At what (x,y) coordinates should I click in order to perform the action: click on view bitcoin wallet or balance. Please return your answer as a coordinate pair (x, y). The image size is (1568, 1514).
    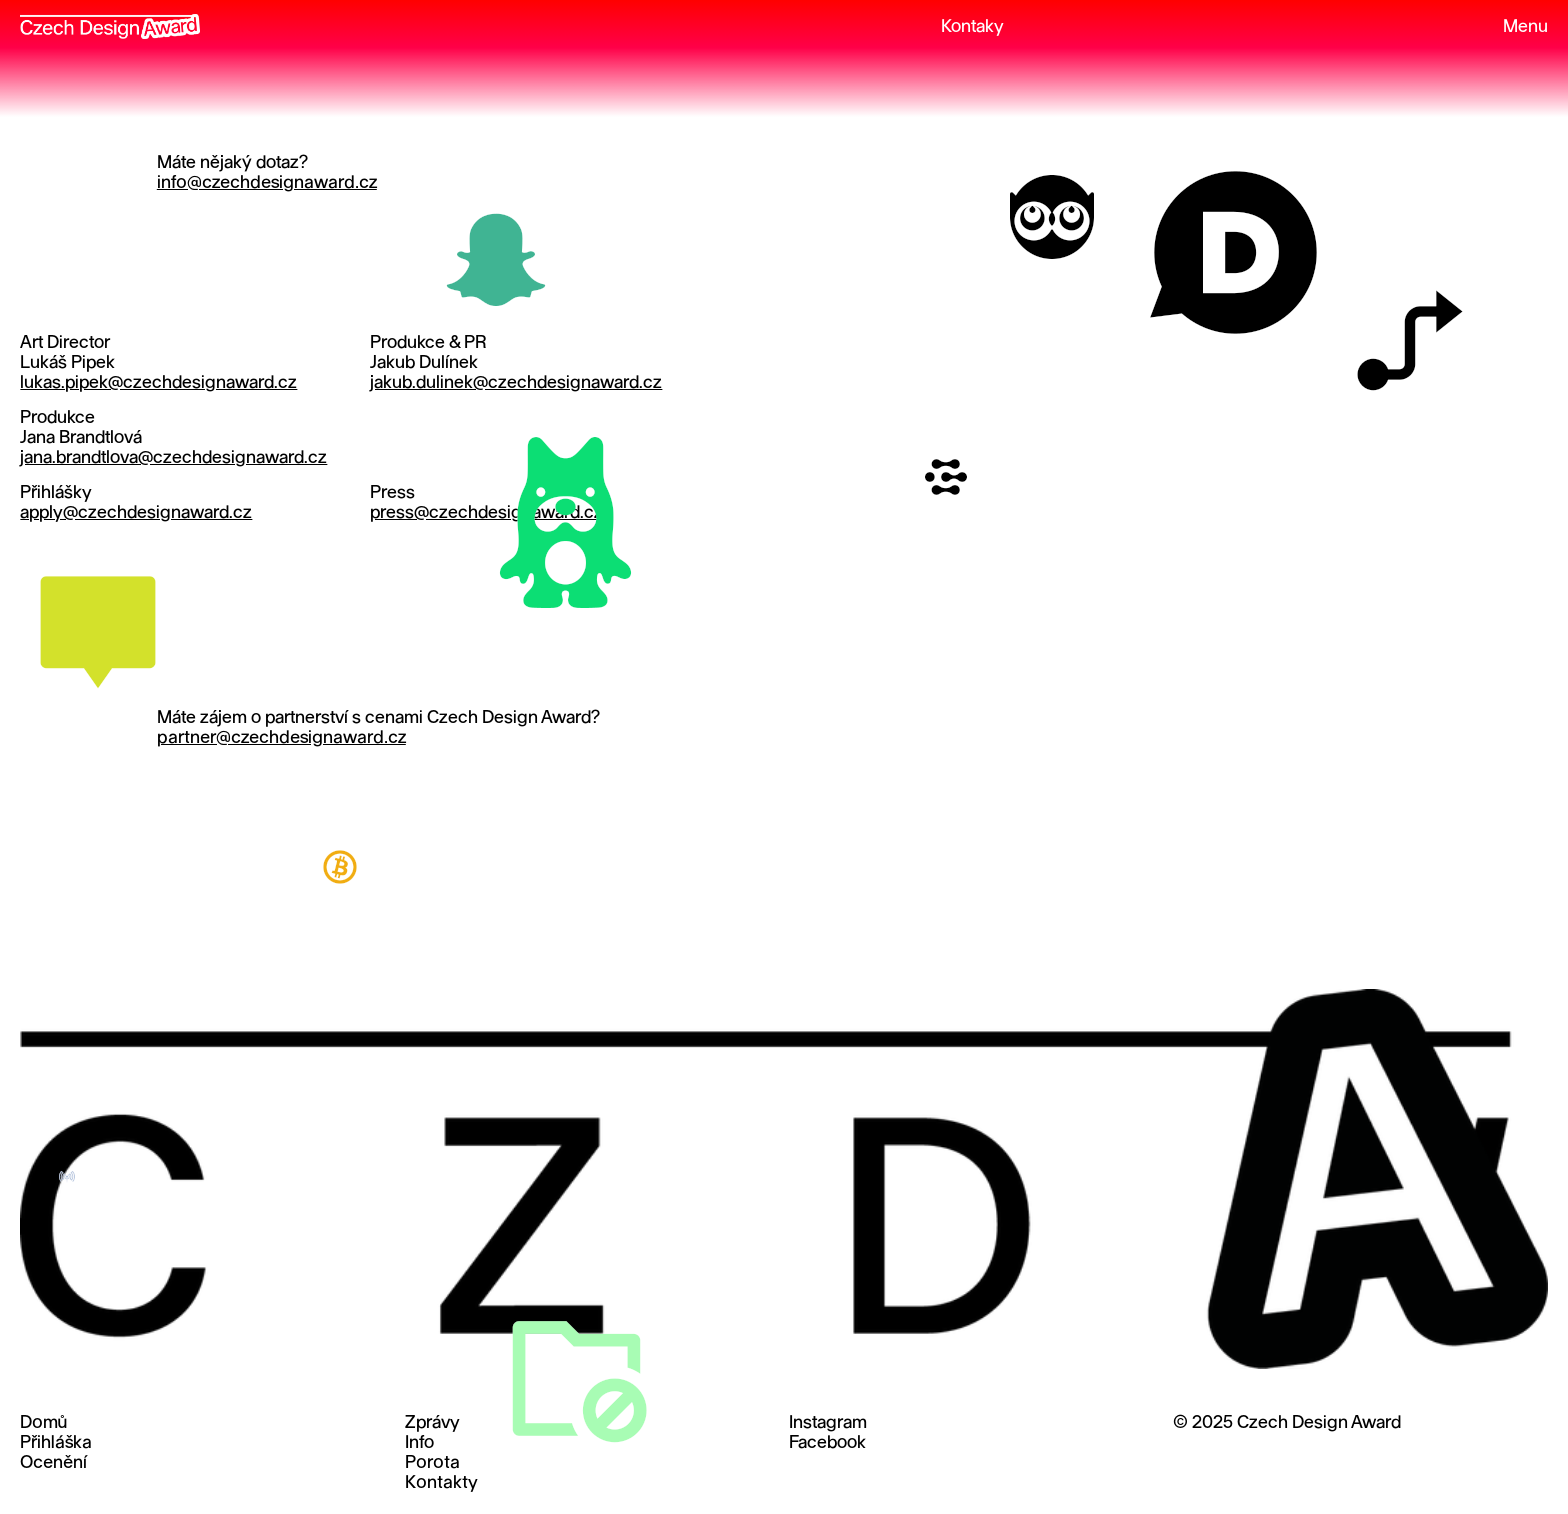
    Looking at the image, I should click on (340, 867).